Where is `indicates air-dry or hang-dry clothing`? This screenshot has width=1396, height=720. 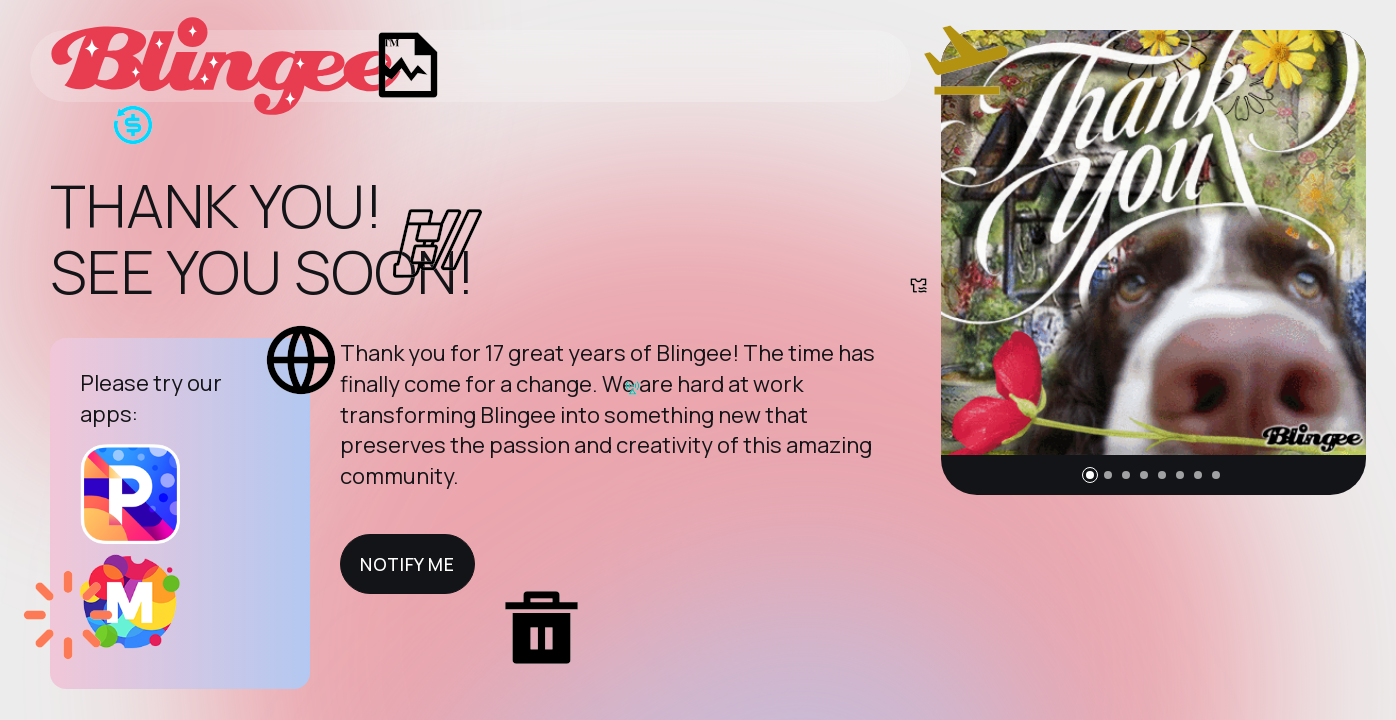 indicates air-dry or hang-dry clothing is located at coordinates (918, 285).